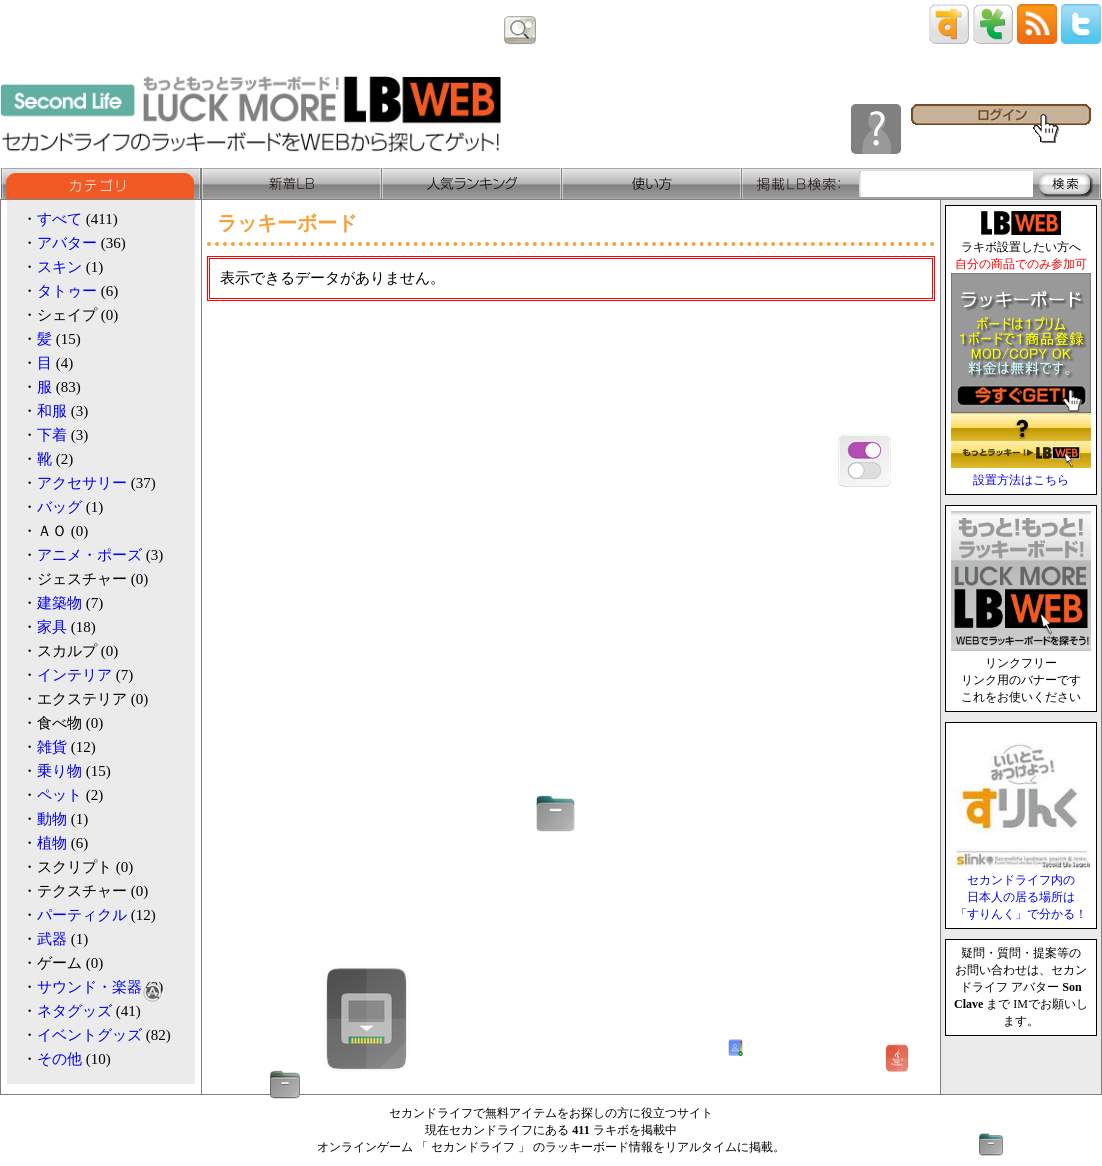  What do you see at coordinates (520, 30) in the screenshot?
I see `open eye of gnome image viewer` at bounding box center [520, 30].